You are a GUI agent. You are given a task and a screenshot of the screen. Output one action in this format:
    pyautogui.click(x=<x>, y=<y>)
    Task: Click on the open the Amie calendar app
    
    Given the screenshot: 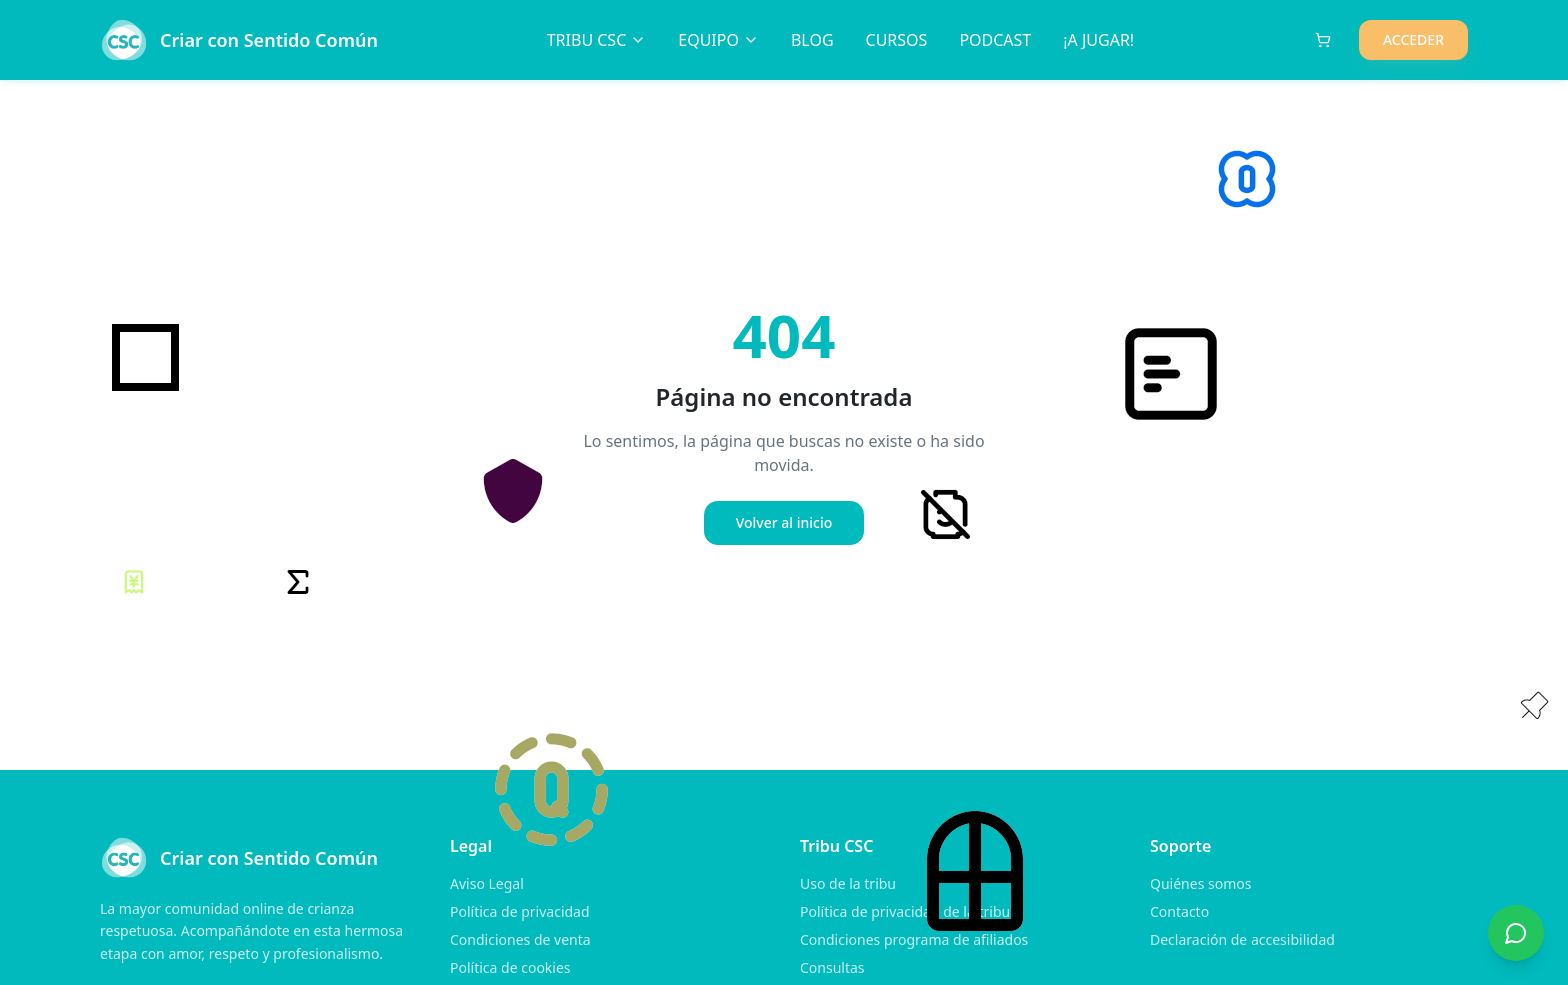 What is the action you would take?
    pyautogui.click(x=1247, y=179)
    